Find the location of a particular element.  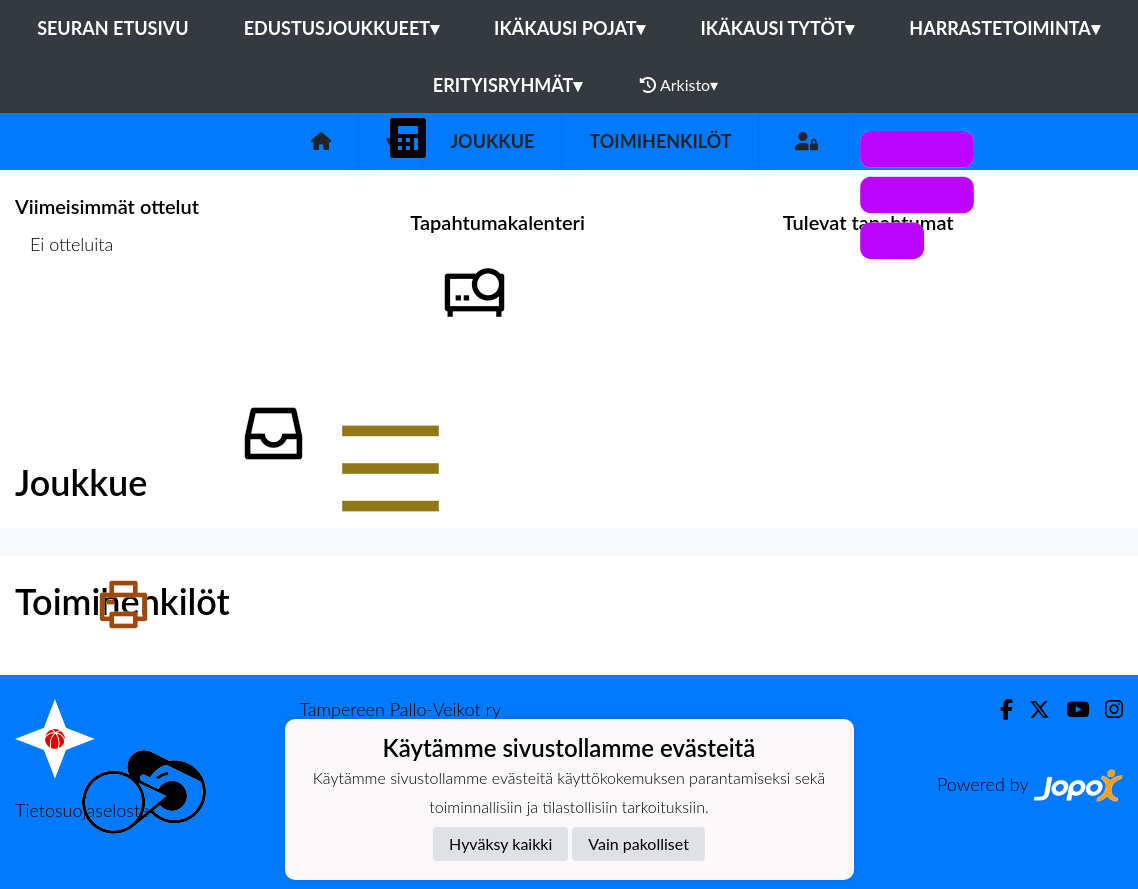

Formspree form backend service logo is located at coordinates (917, 195).